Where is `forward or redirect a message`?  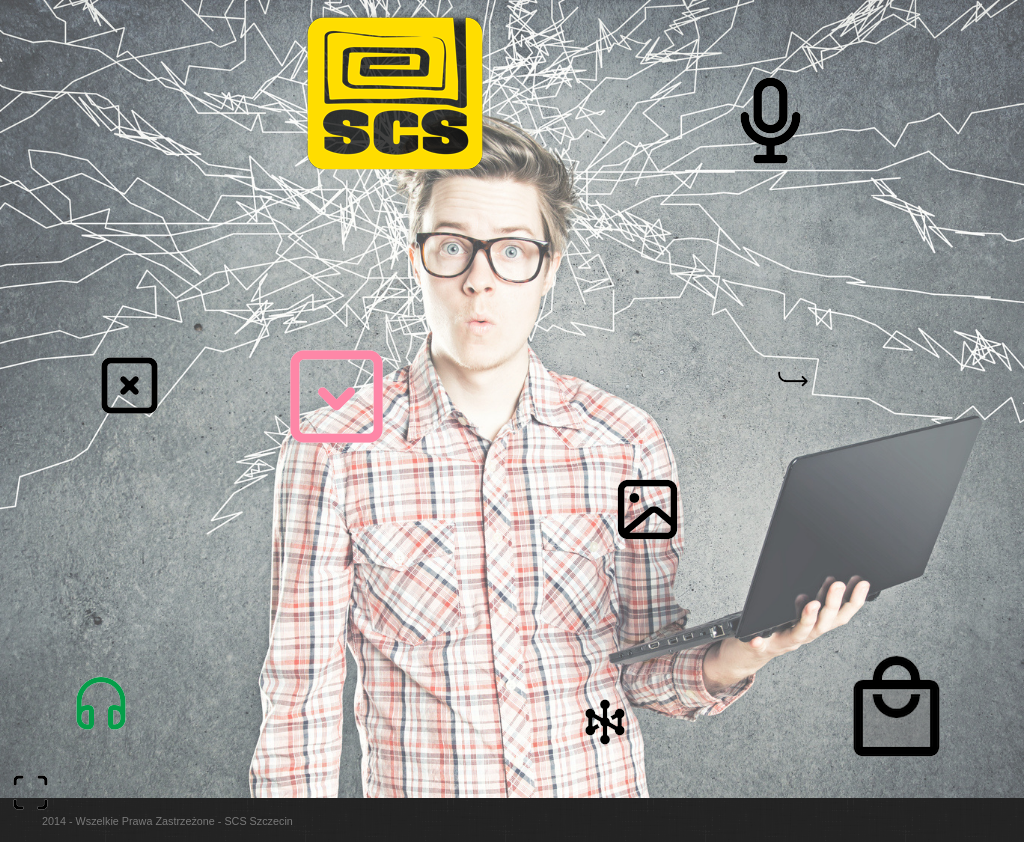 forward or redirect a message is located at coordinates (793, 379).